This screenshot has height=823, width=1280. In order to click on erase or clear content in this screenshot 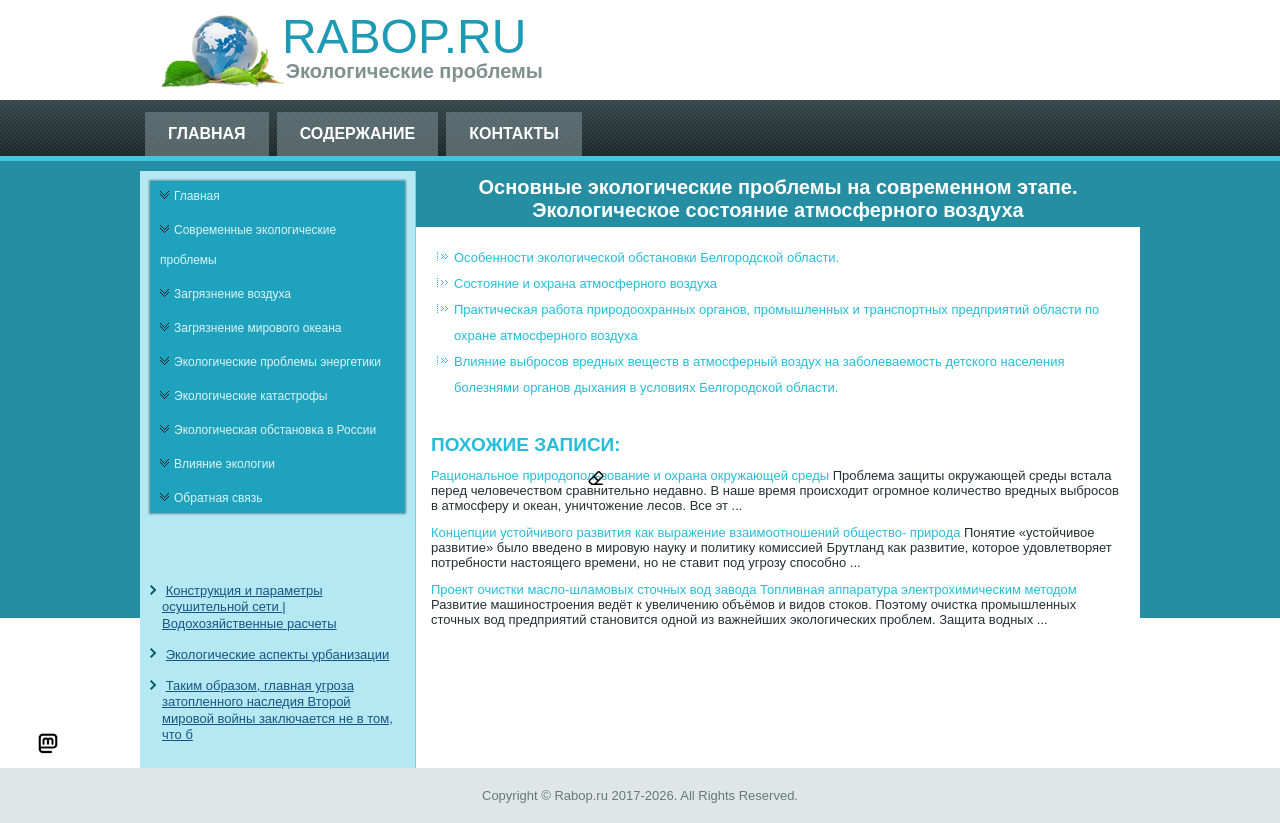, I will do `click(596, 478)`.